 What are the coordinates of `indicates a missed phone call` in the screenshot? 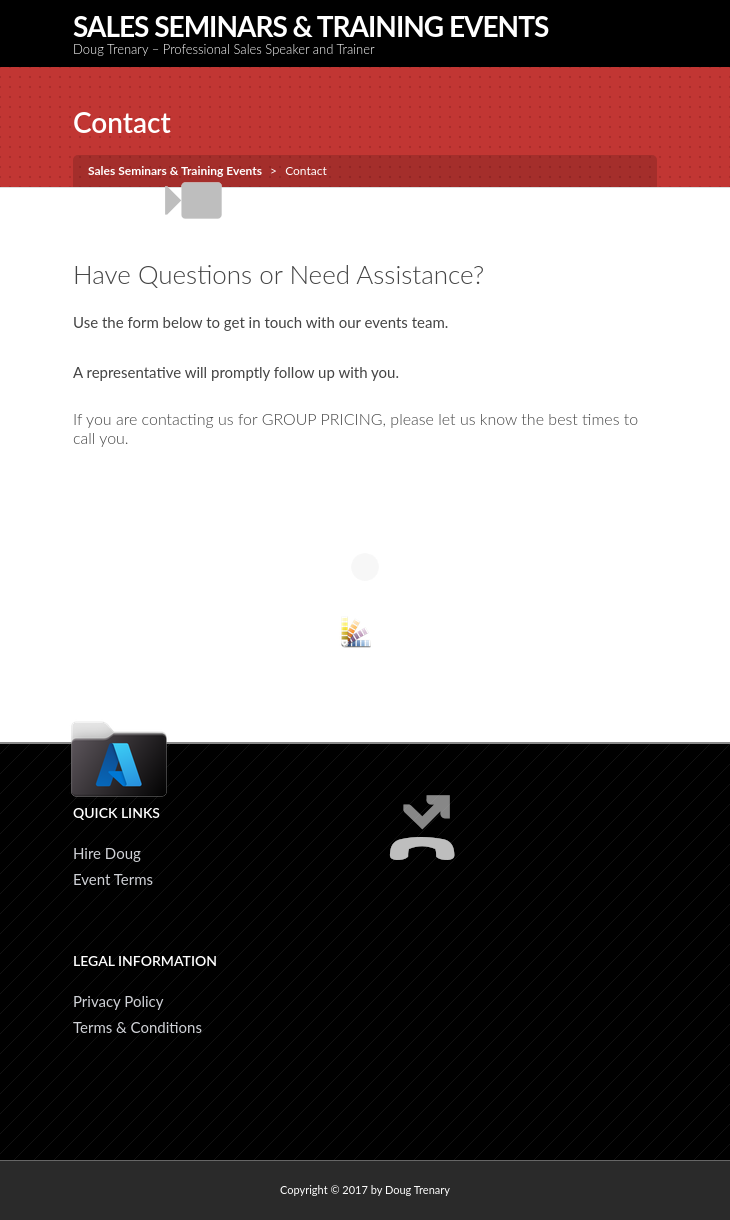 It's located at (422, 823).